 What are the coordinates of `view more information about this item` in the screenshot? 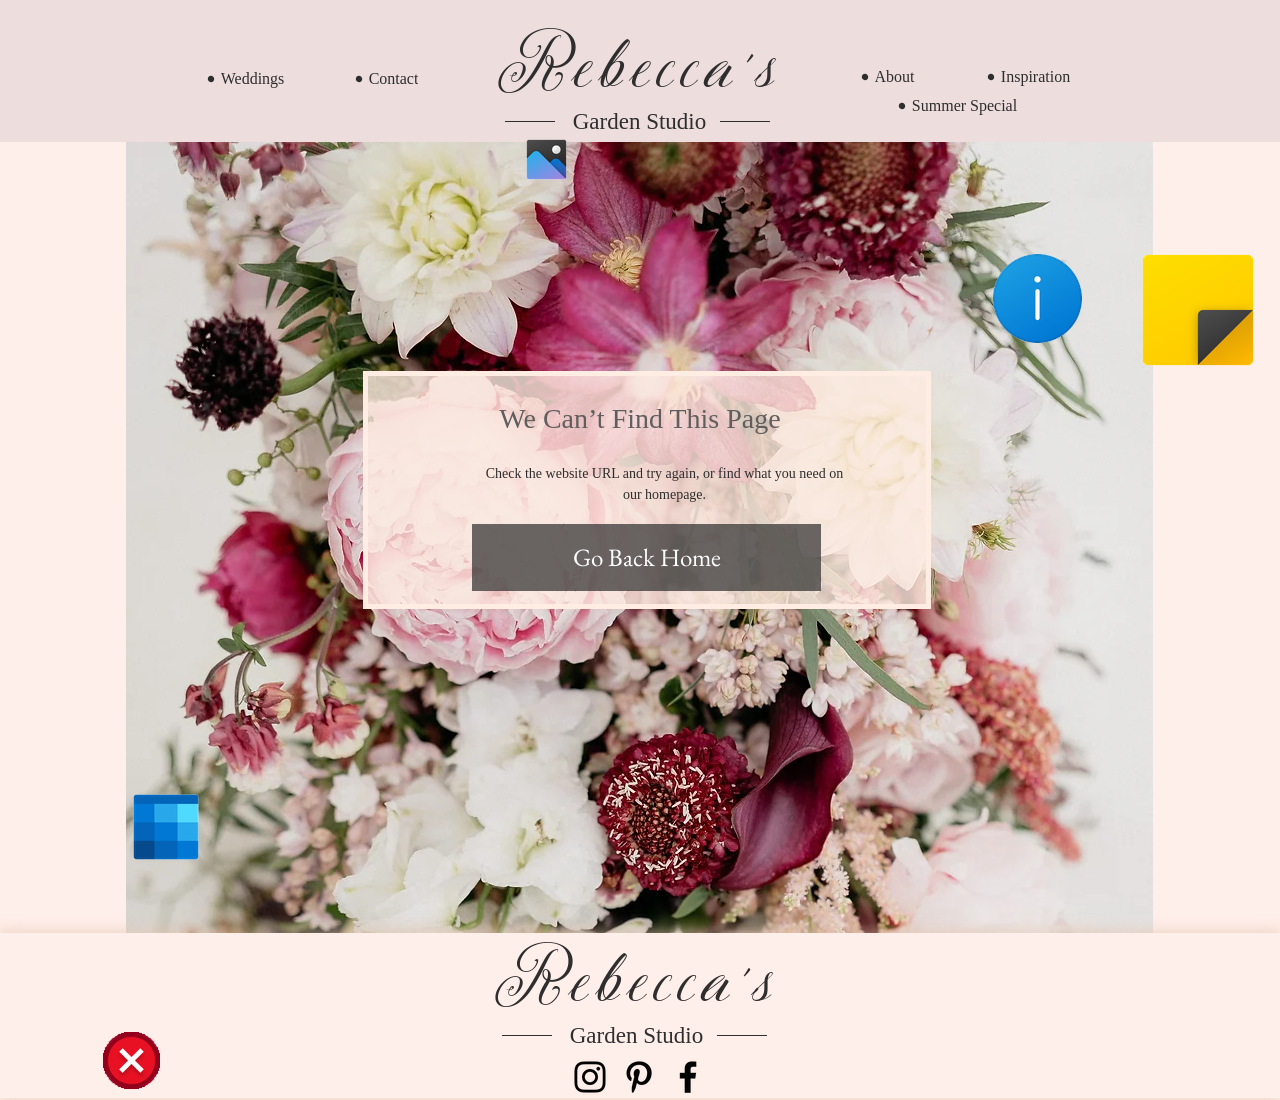 It's located at (1037, 298).